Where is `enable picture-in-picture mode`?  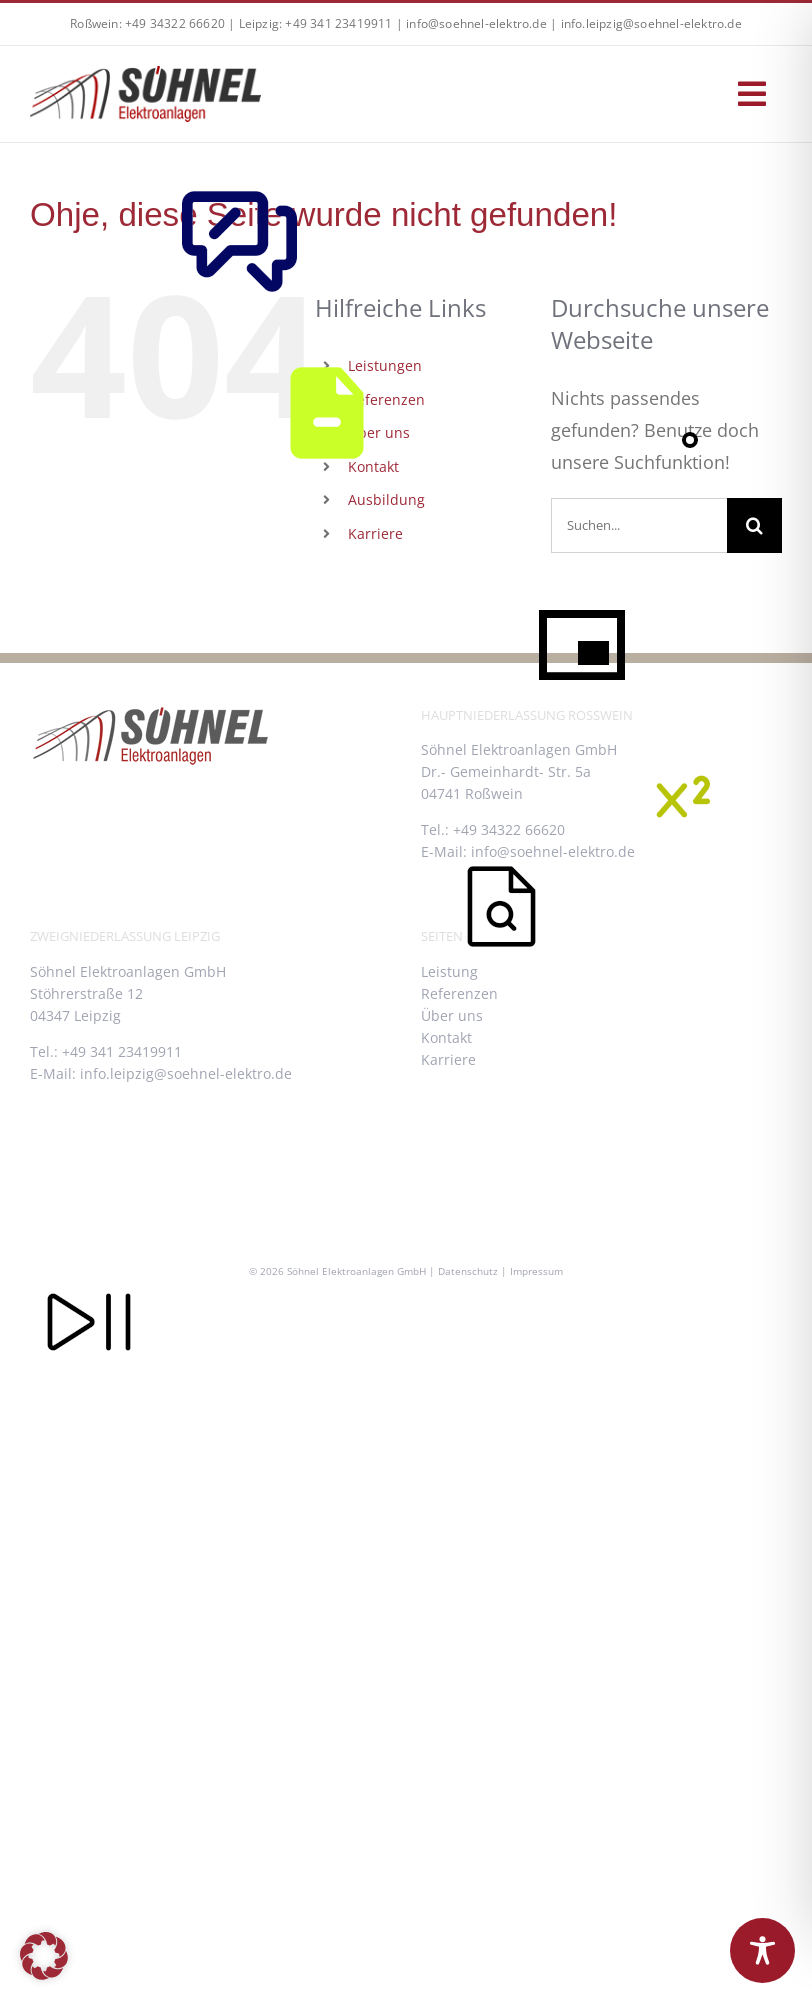 enable picture-in-picture mode is located at coordinates (582, 645).